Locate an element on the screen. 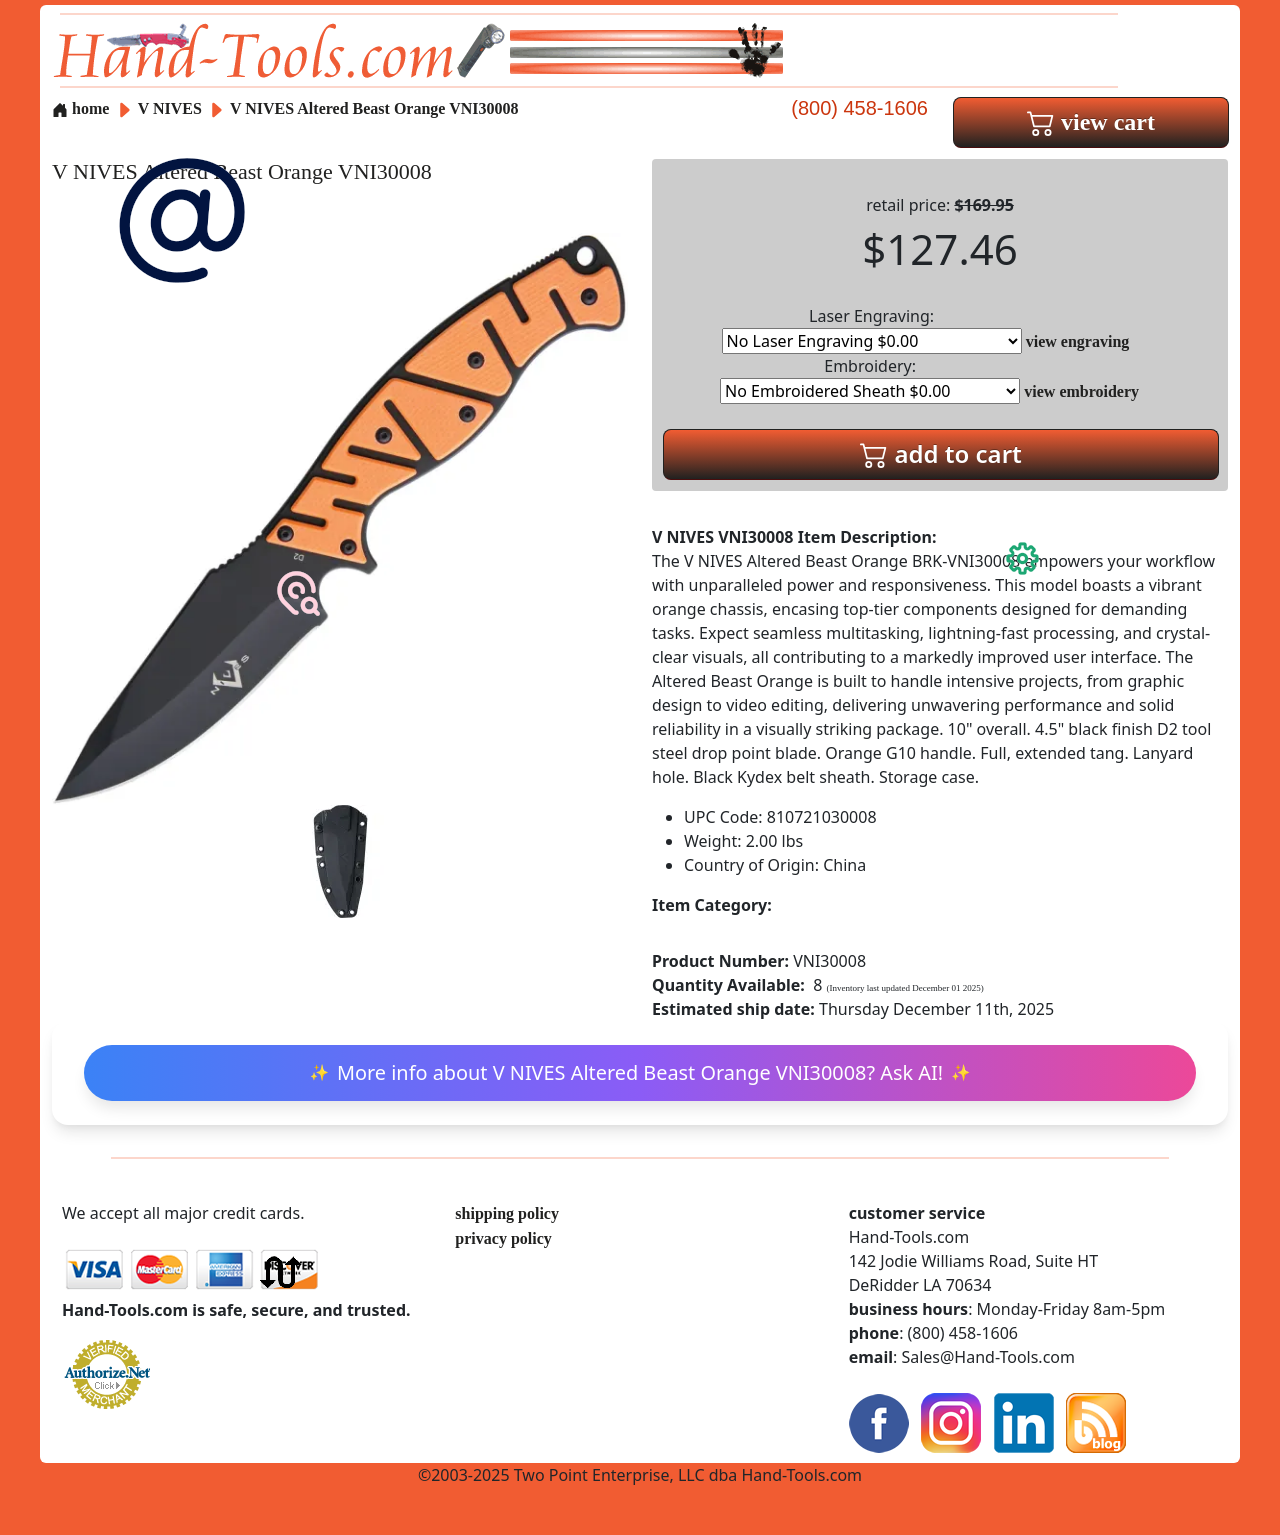 The width and height of the screenshot is (1280, 1535). mention a user in a post or comment is located at coordinates (182, 221).